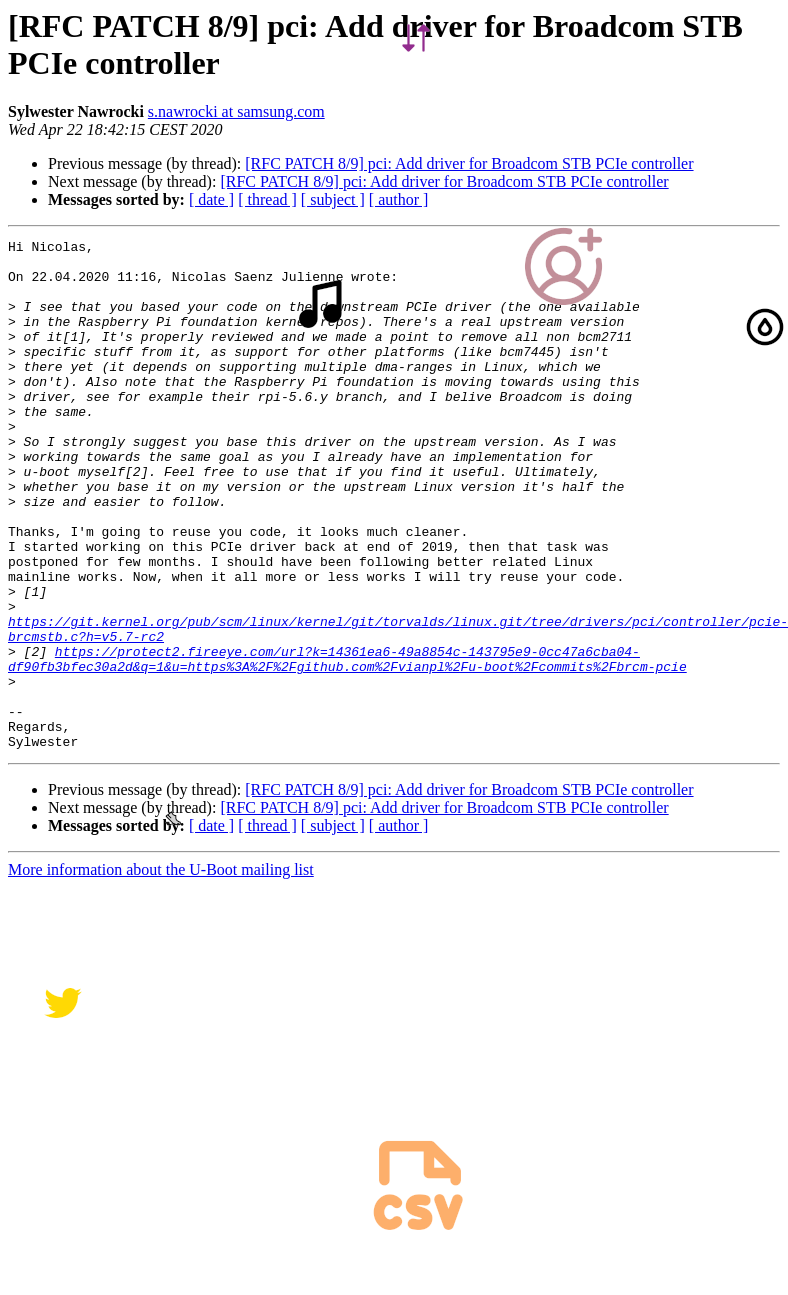 The image size is (788, 1295). I want to click on adjust ink or fluid settings, so click(765, 327).